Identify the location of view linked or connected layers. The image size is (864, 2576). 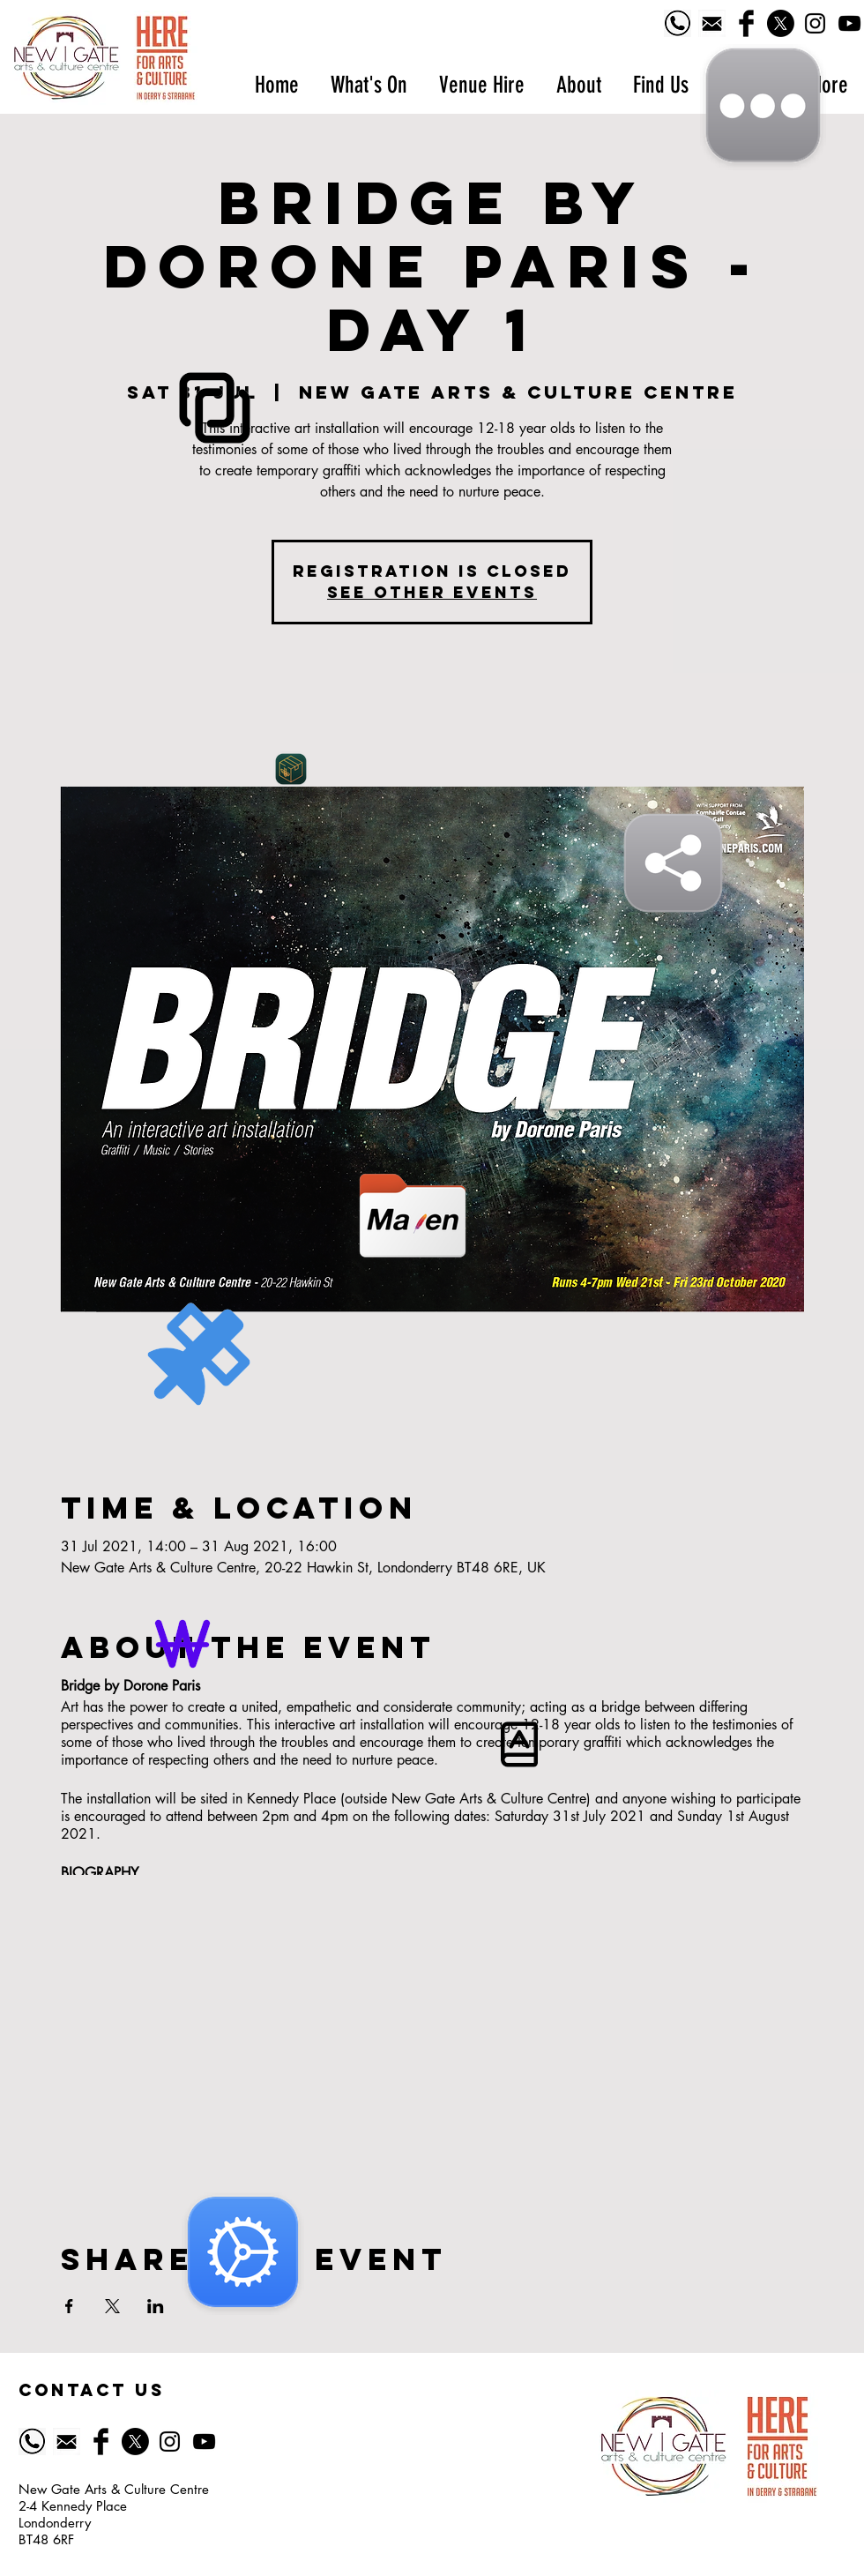
(214, 407).